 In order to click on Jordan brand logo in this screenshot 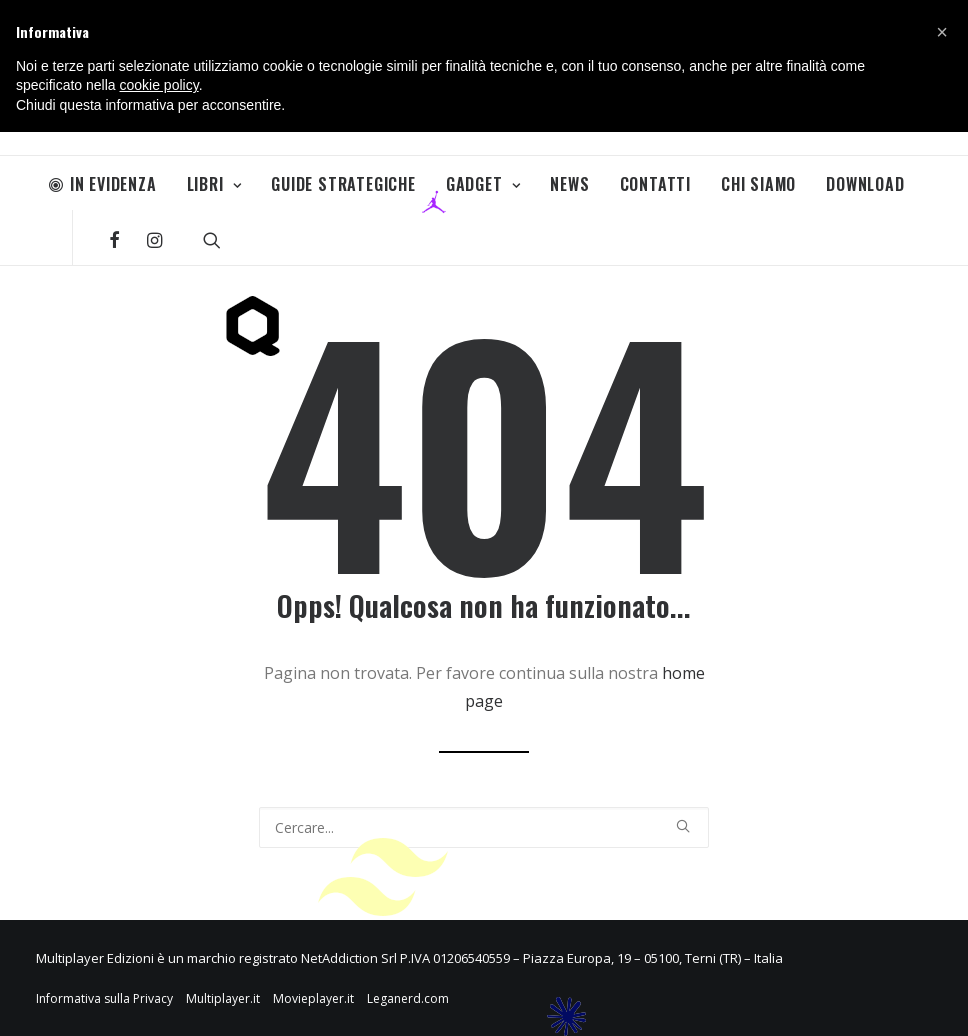, I will do `click(434, 202)`.